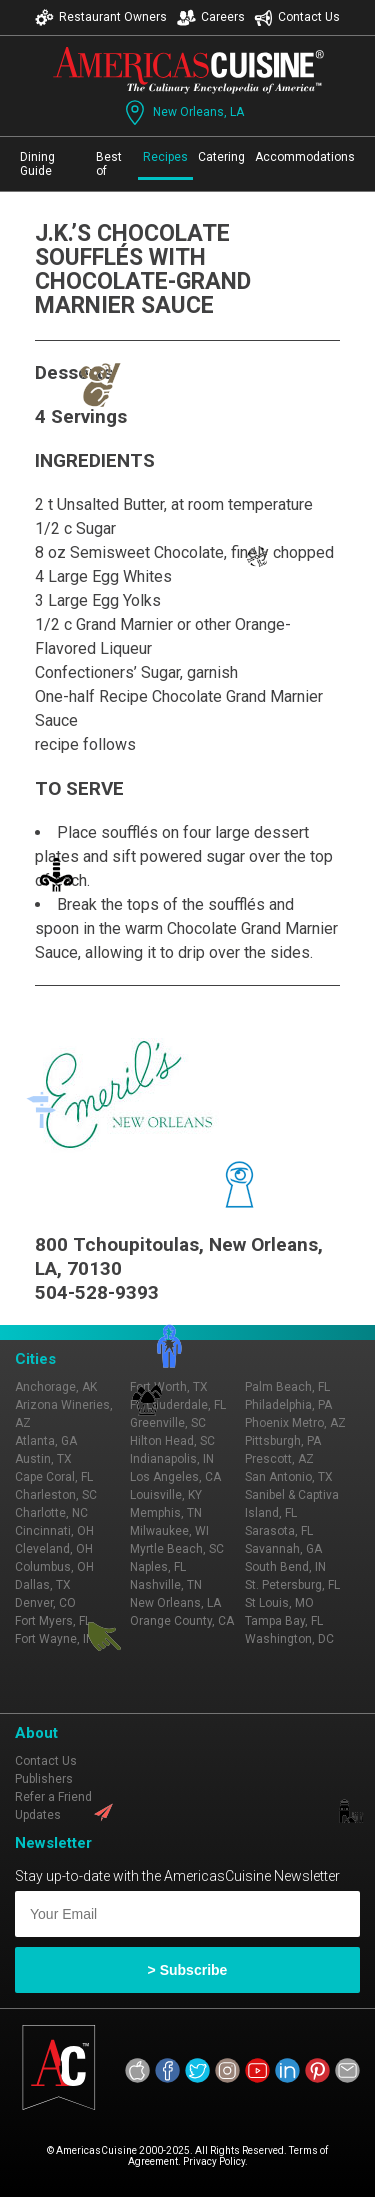 Image resolution: width=375 pixels, height=2207 pixels. What do you see at coordinates (103, 1812) in the screenshot?
I see `send a message` at bounding box center [103, 1812].